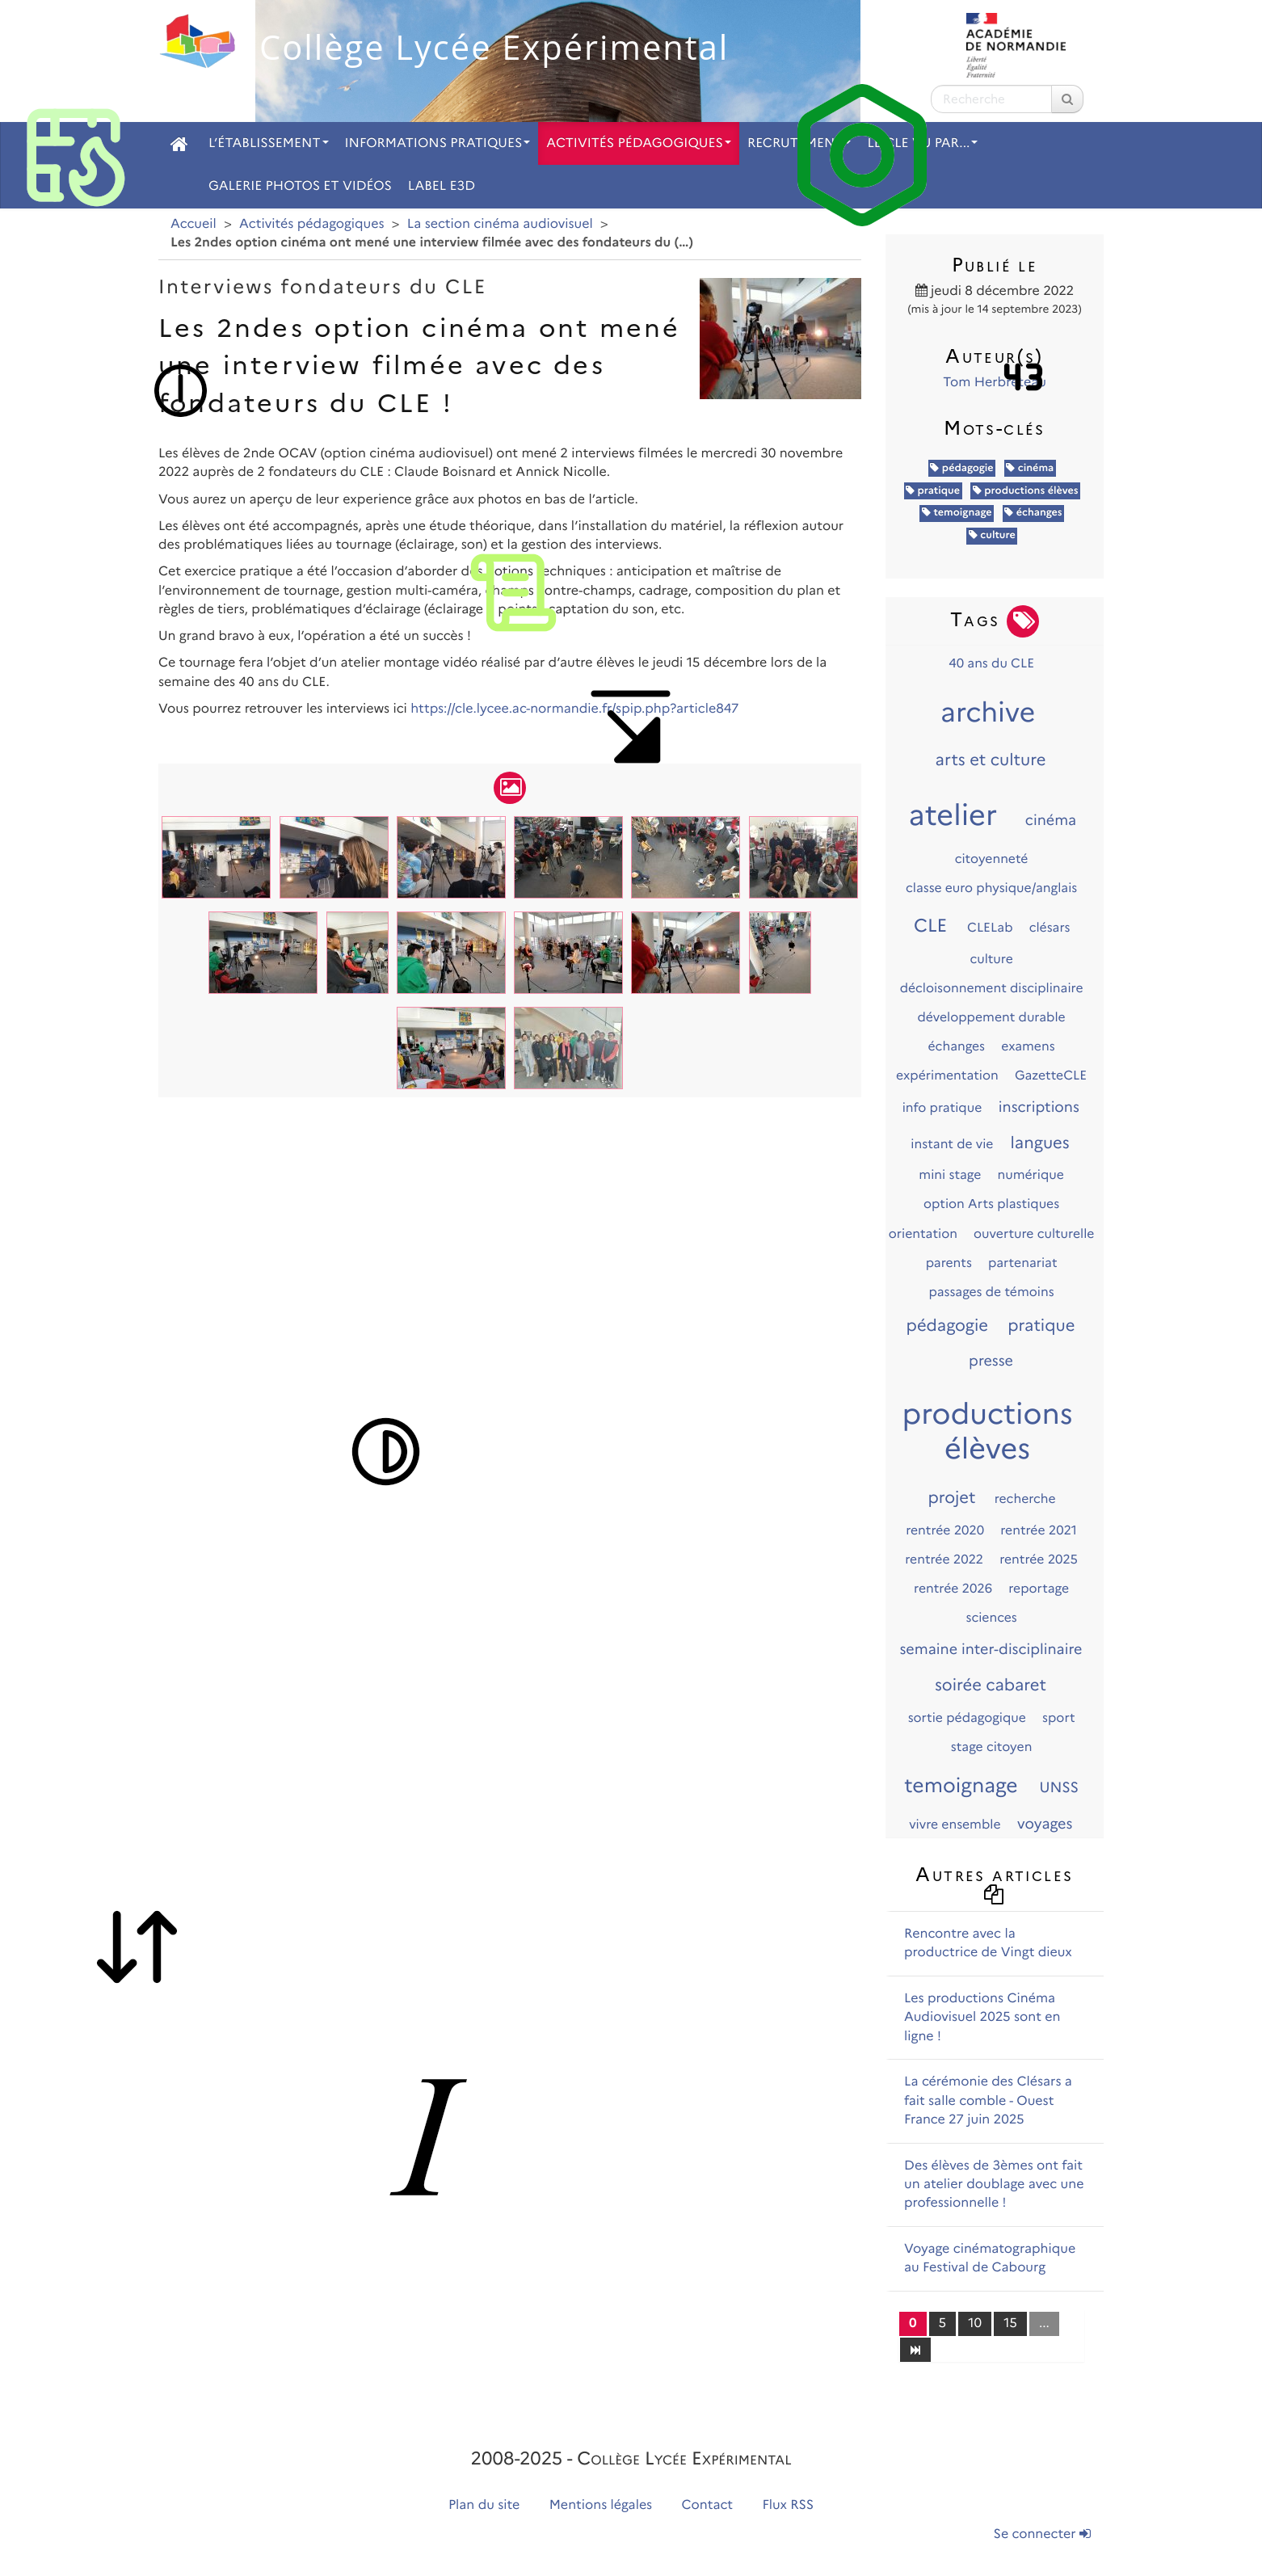 The image size is (1262, 2576). I want to click on indicates item number 43 in a list or sequence, so click(1023, 377).